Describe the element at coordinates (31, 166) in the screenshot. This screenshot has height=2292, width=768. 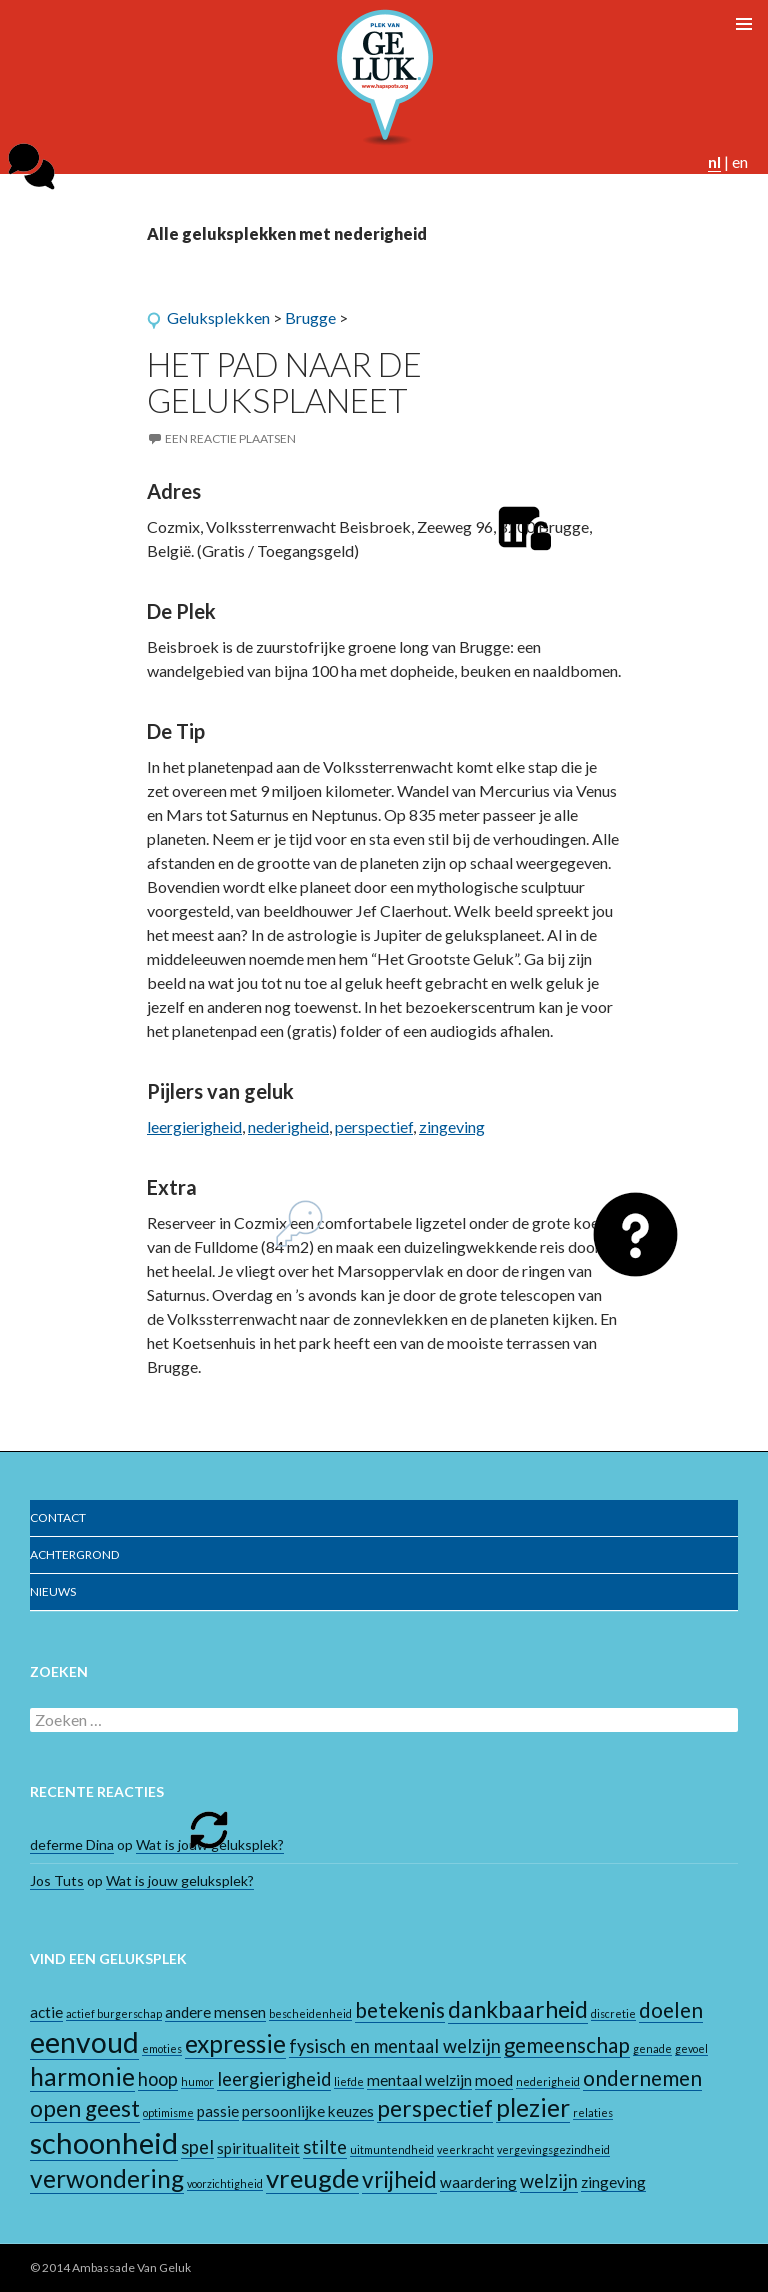
I see `open chat or messaging` at that location.